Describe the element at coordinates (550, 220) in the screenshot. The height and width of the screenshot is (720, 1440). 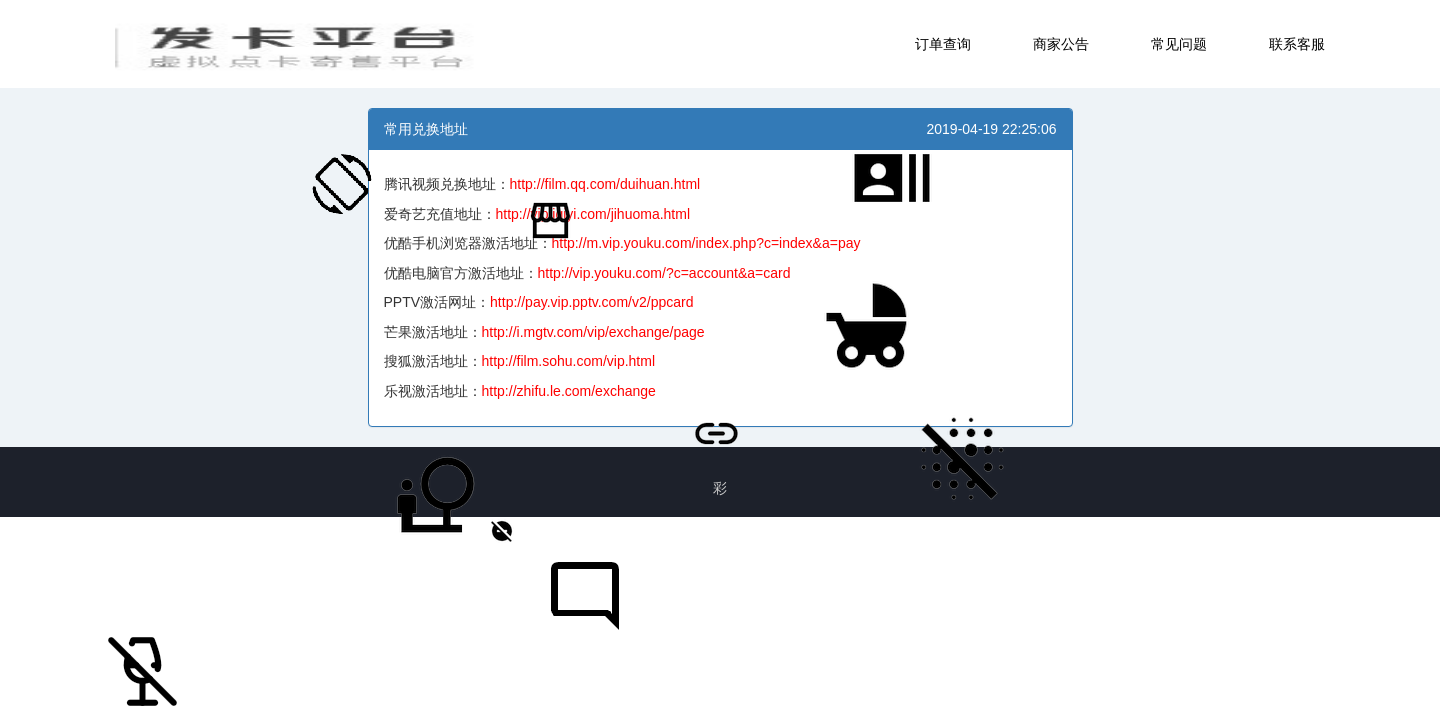
I see `browse or access the marketplace` at that location.